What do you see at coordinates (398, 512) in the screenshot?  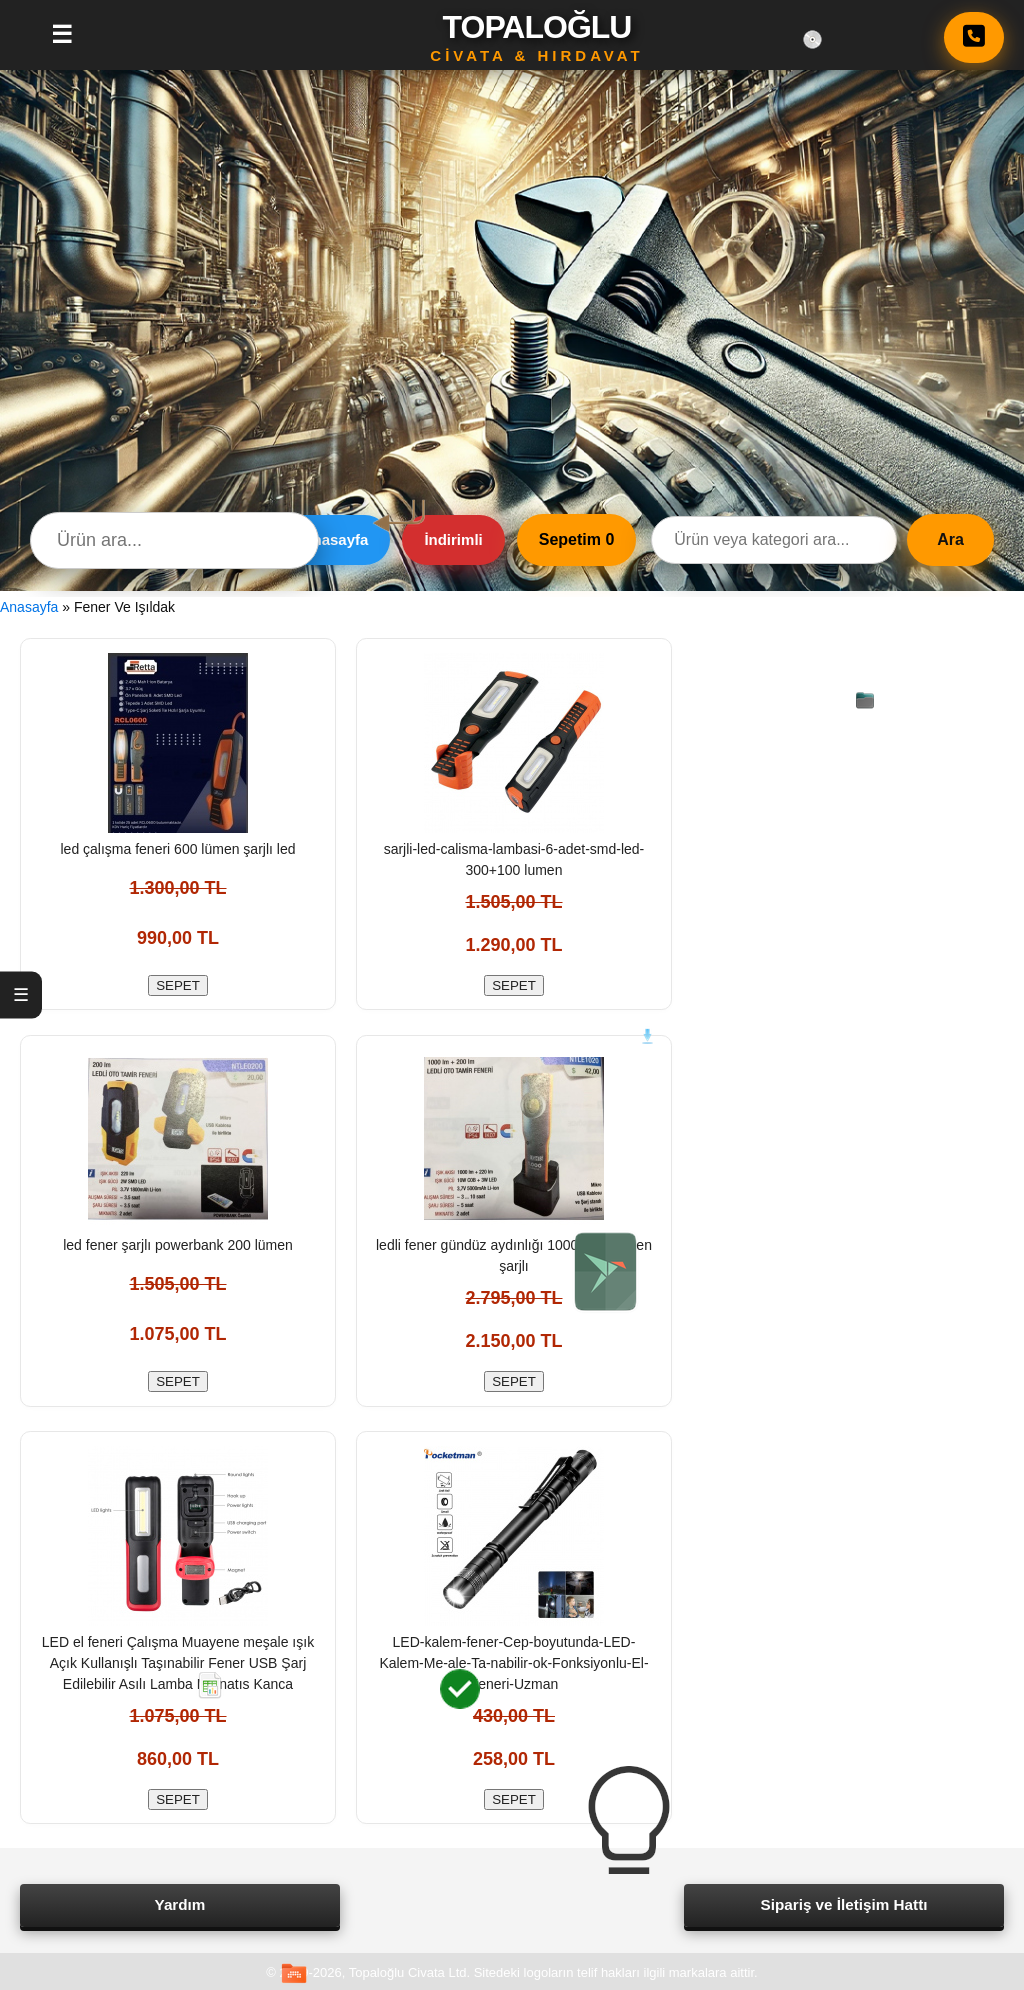 I see `reply to all recipients of an email` at bounding box center [398, 512].